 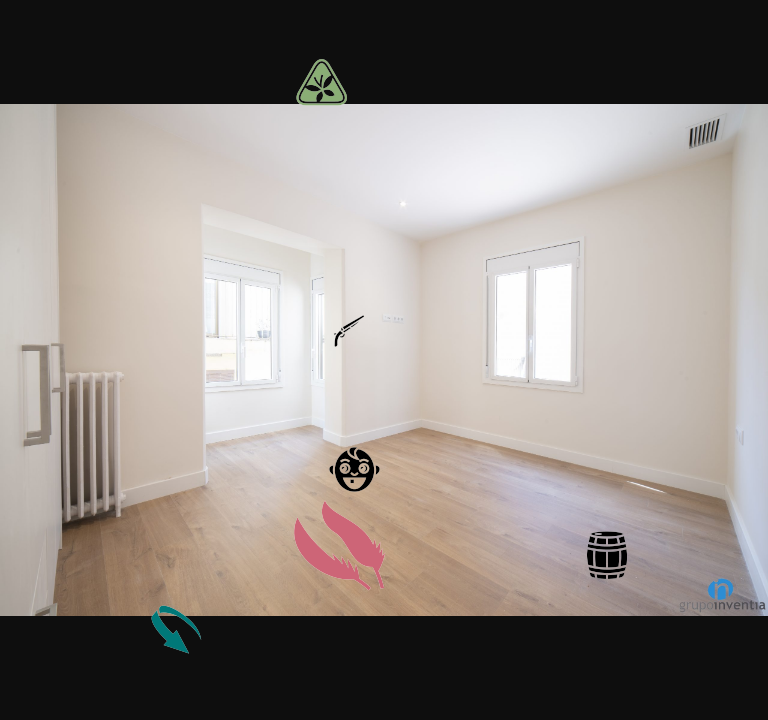 I want to click on access parenting or baby-related features, so click(x=354, y=469).